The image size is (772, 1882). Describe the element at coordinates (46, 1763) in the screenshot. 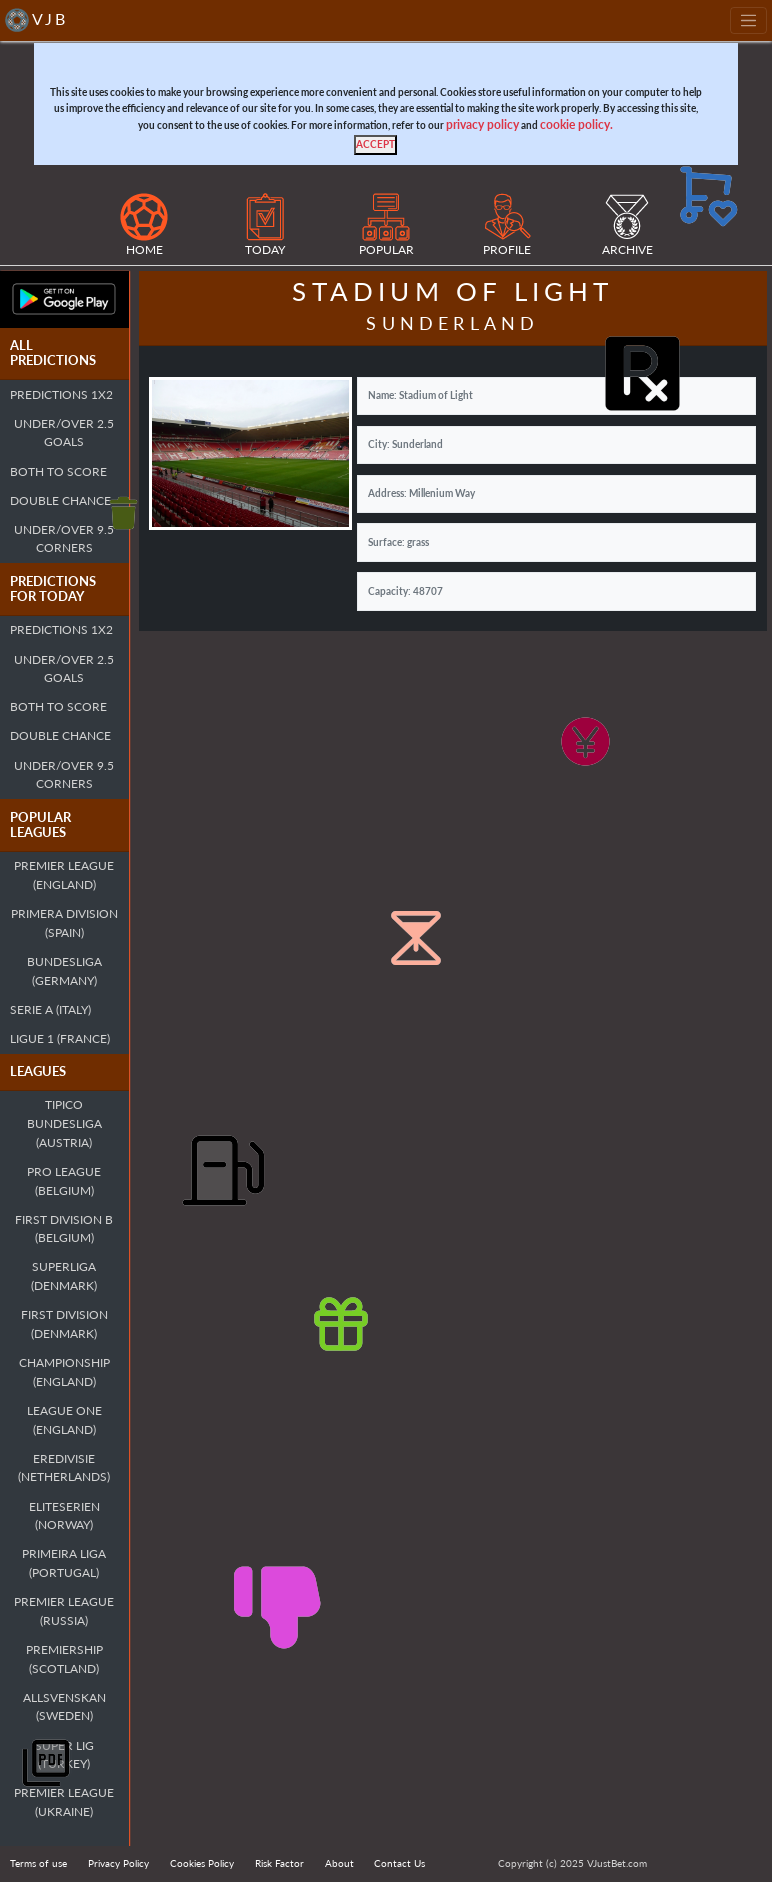

I see `save or export as PDF` at that location.